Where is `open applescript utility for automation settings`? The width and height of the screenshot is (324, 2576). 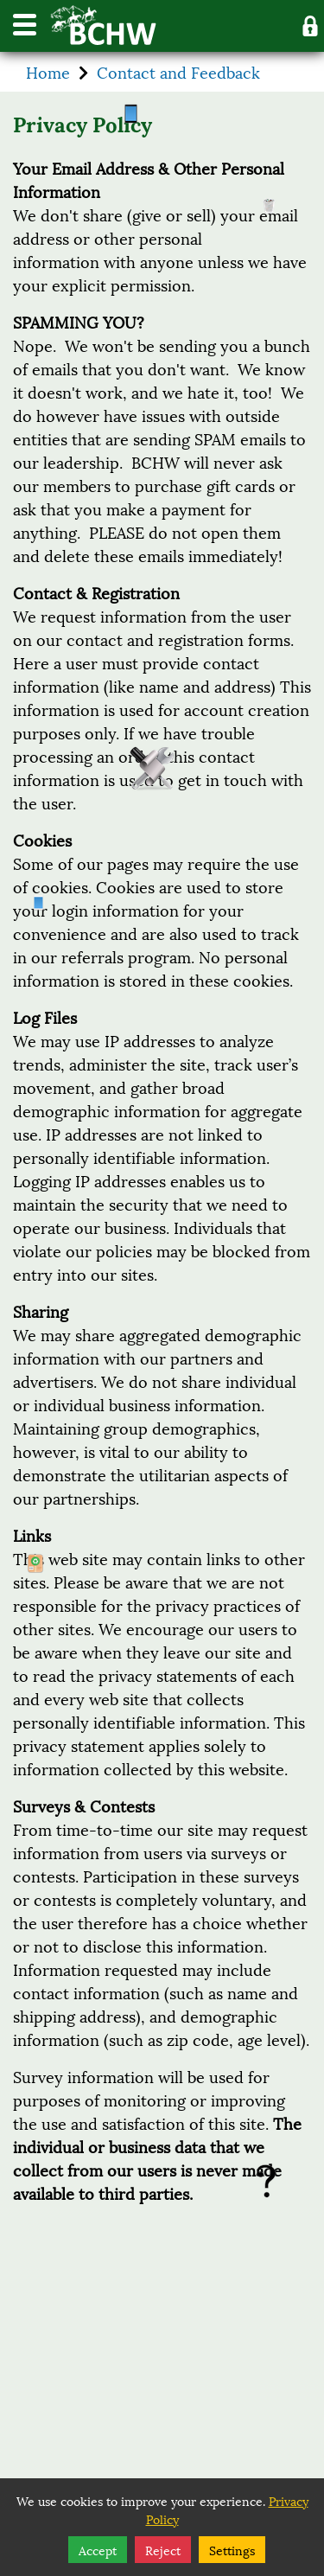
open applescript utility for automation settings is located at coordinates (152, 769).